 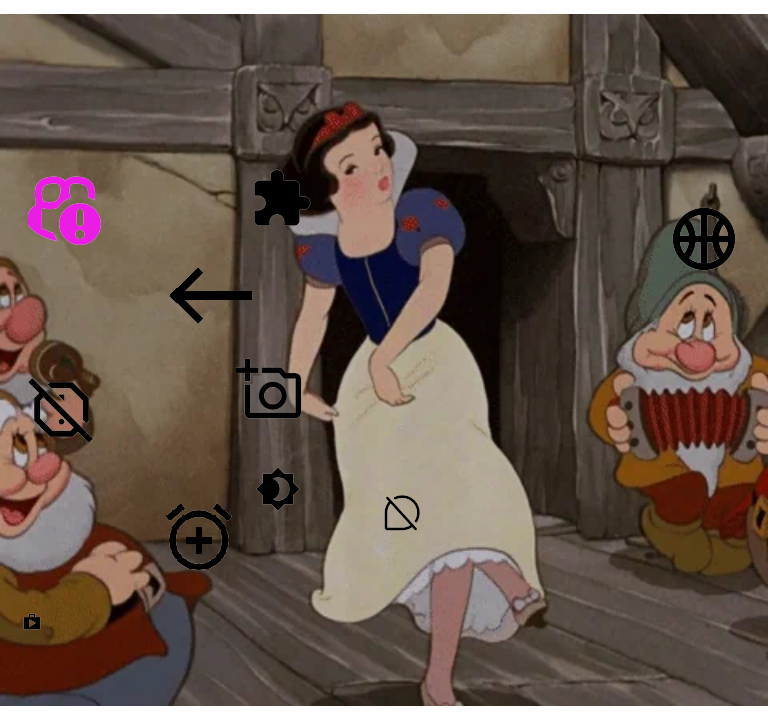 What do you see at coordinates (704, 239) in the screenshot?
I see `access sports or basketball-related content` at bounding box center [704, 239].